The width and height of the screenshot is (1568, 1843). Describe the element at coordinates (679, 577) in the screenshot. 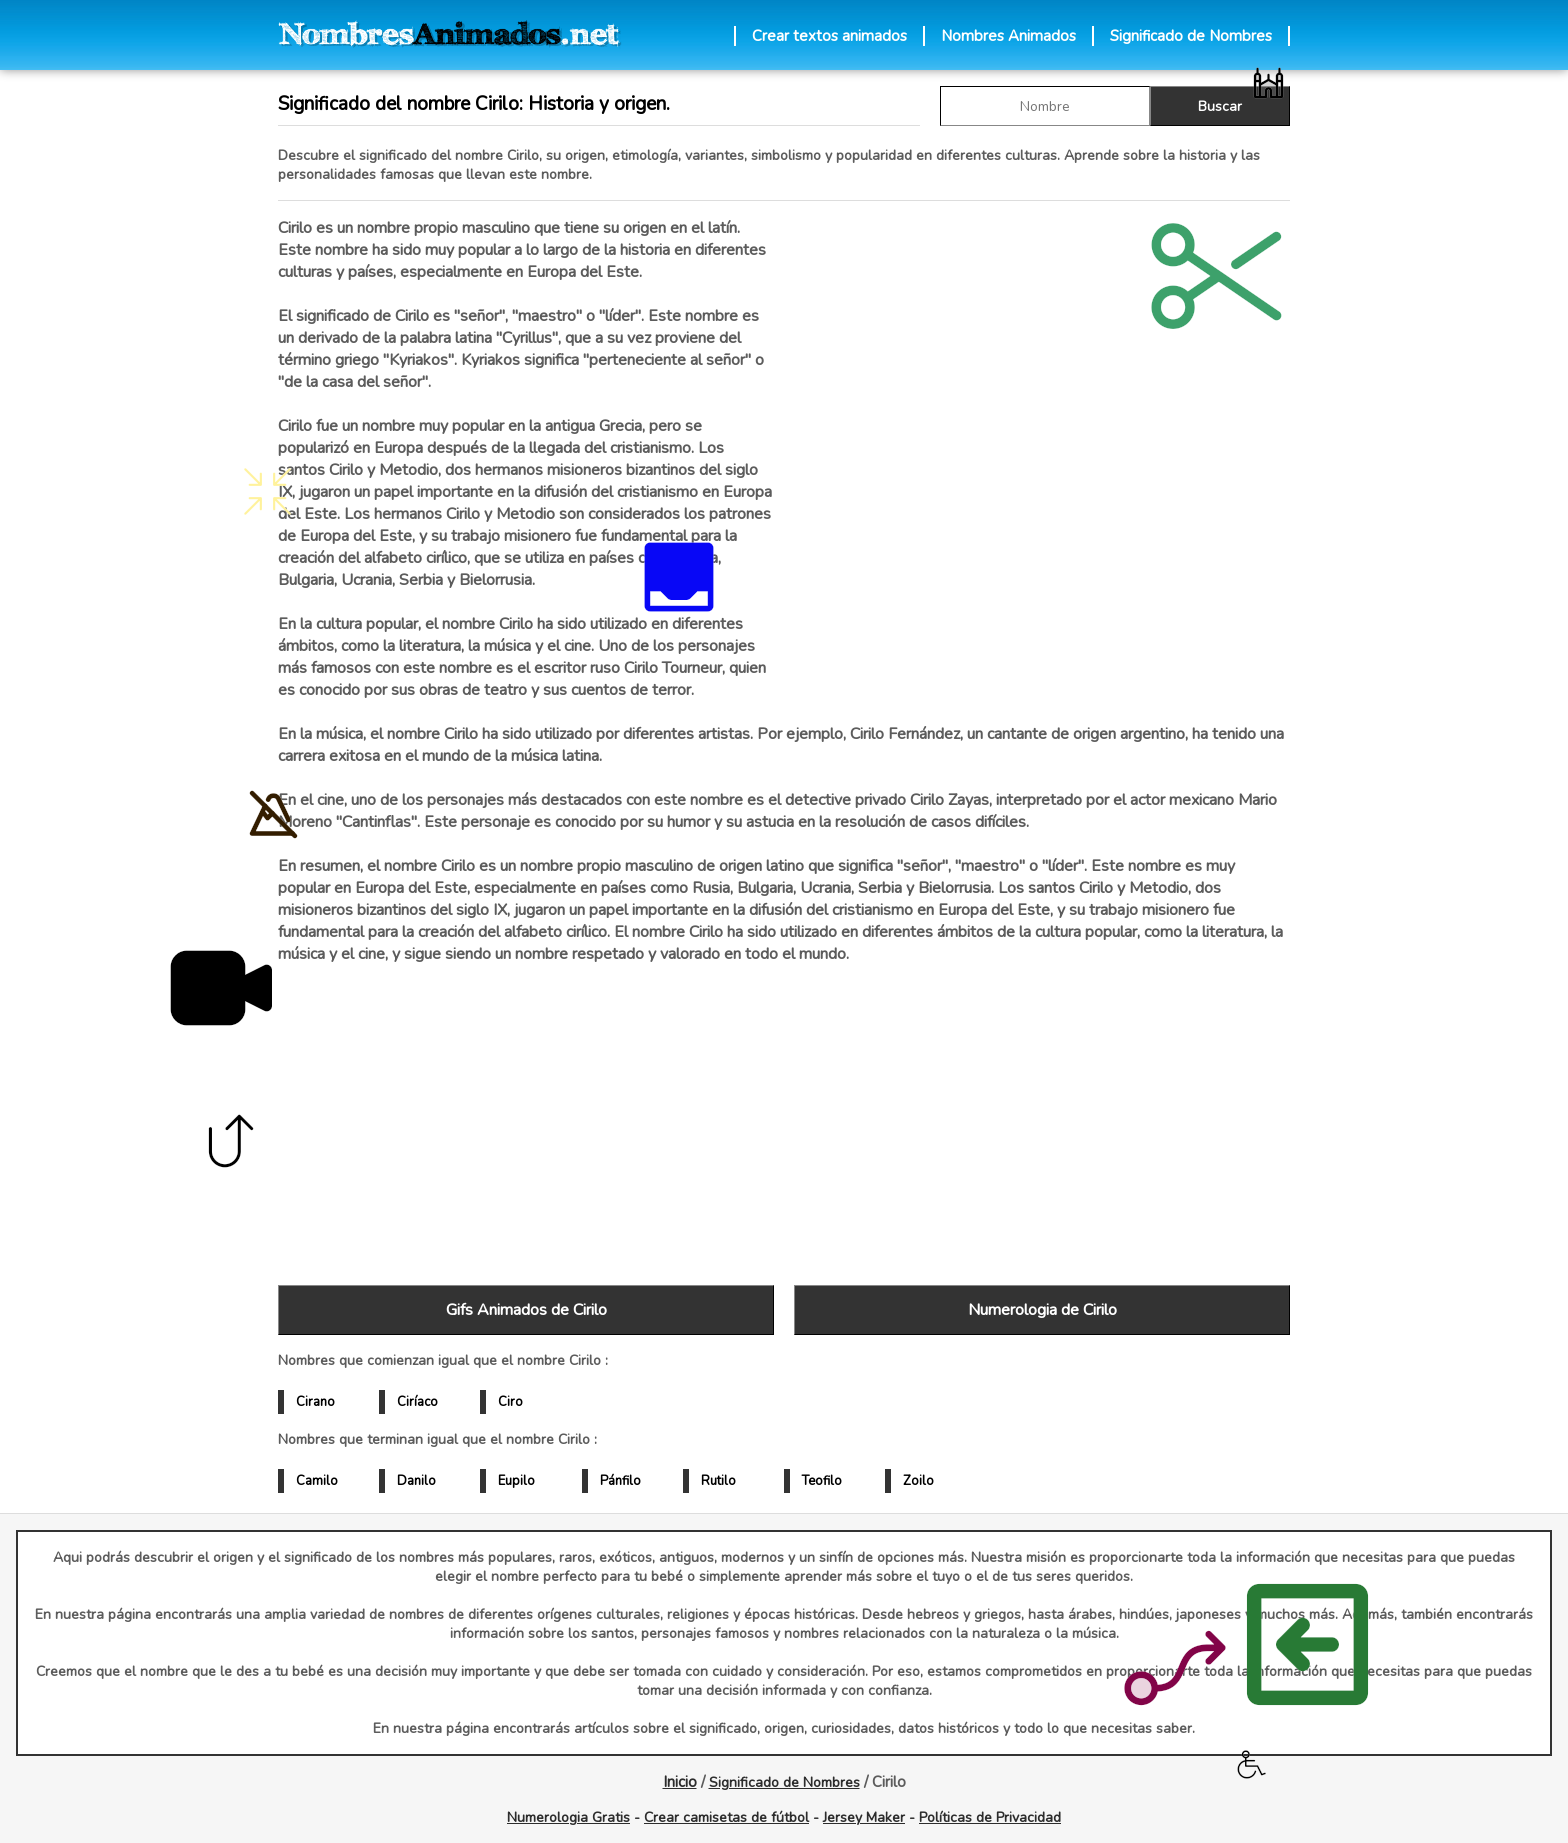

I see `access your inbox or messages` at that location.